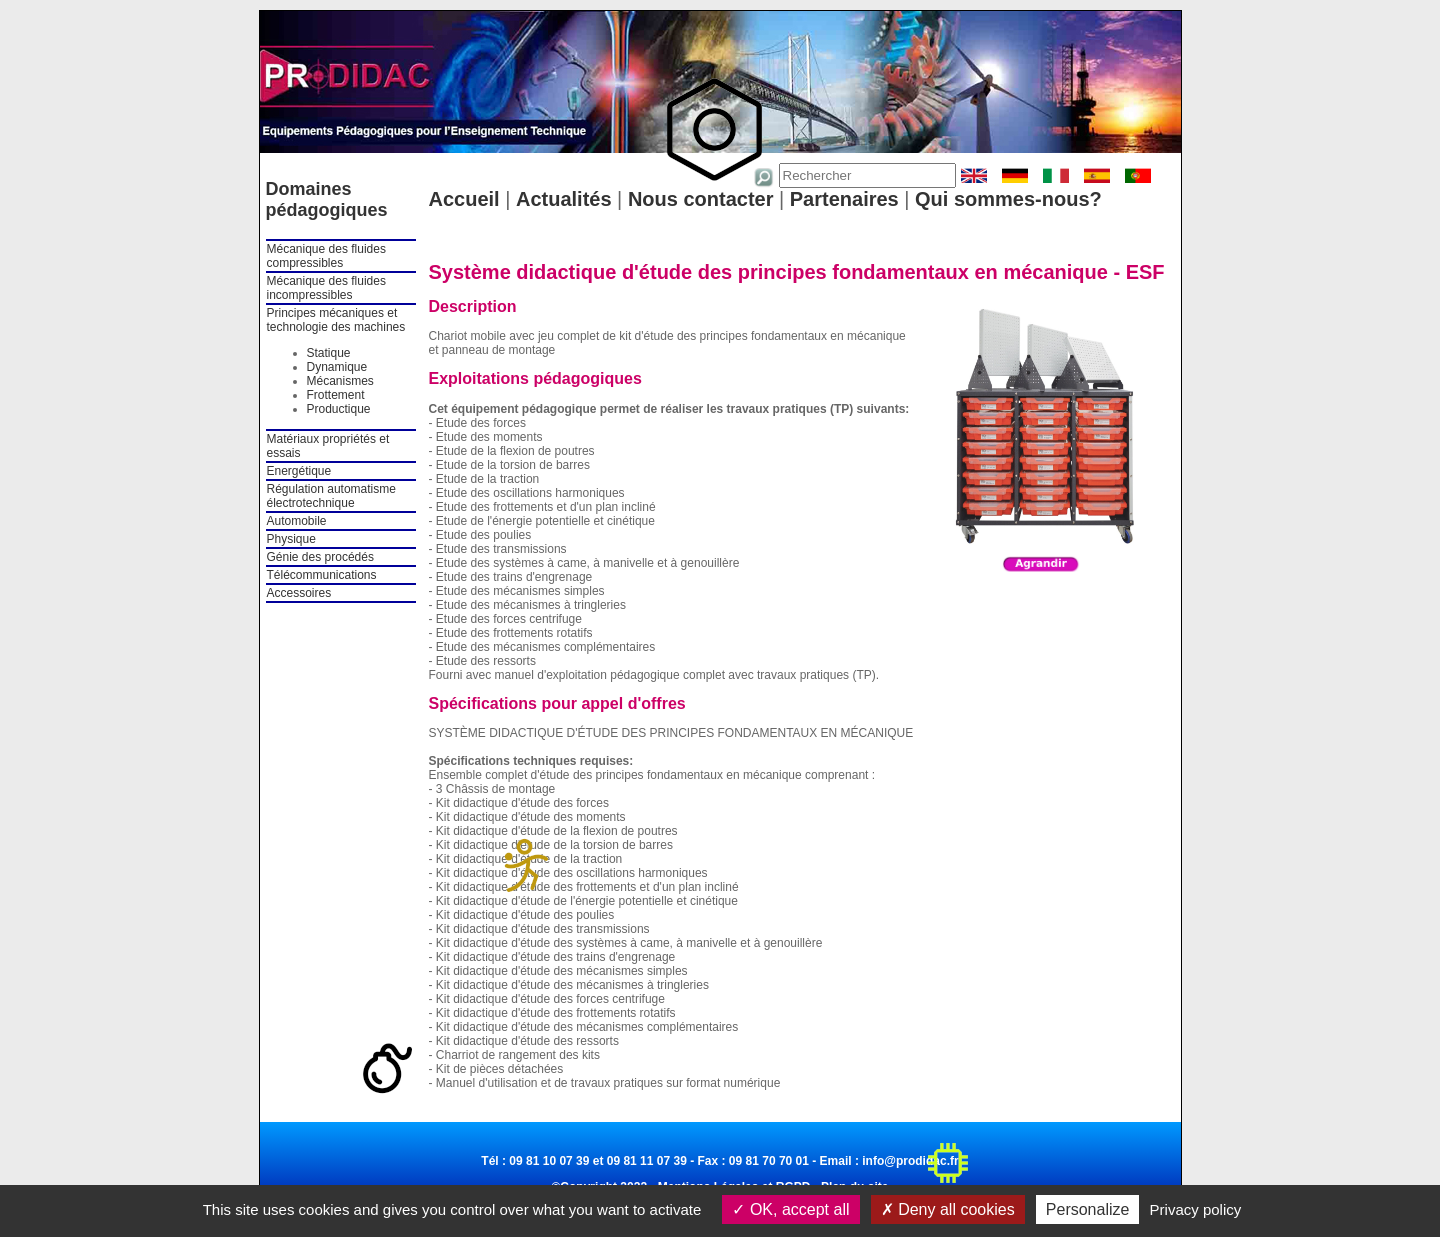 The height and width of the screenshot is (1237, 1440). I want to click on view hardware or processor information, so click(949, 1164).